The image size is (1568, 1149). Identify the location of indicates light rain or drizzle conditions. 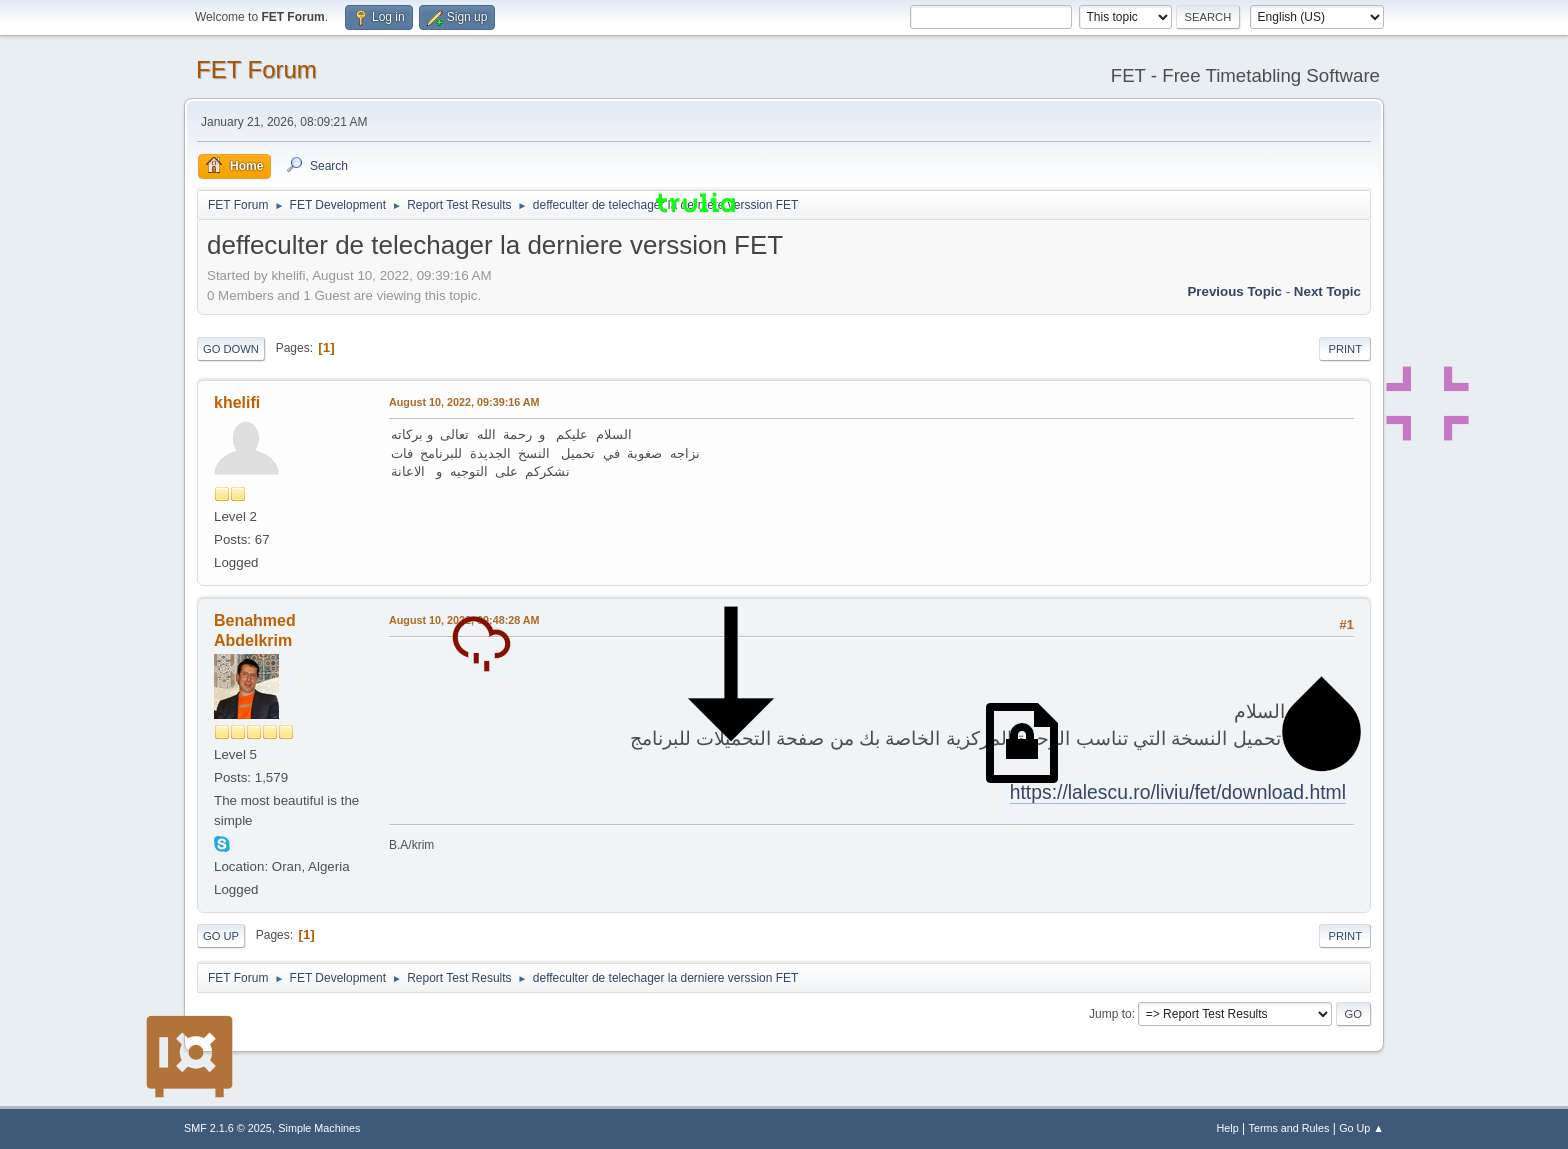
(481, 642).